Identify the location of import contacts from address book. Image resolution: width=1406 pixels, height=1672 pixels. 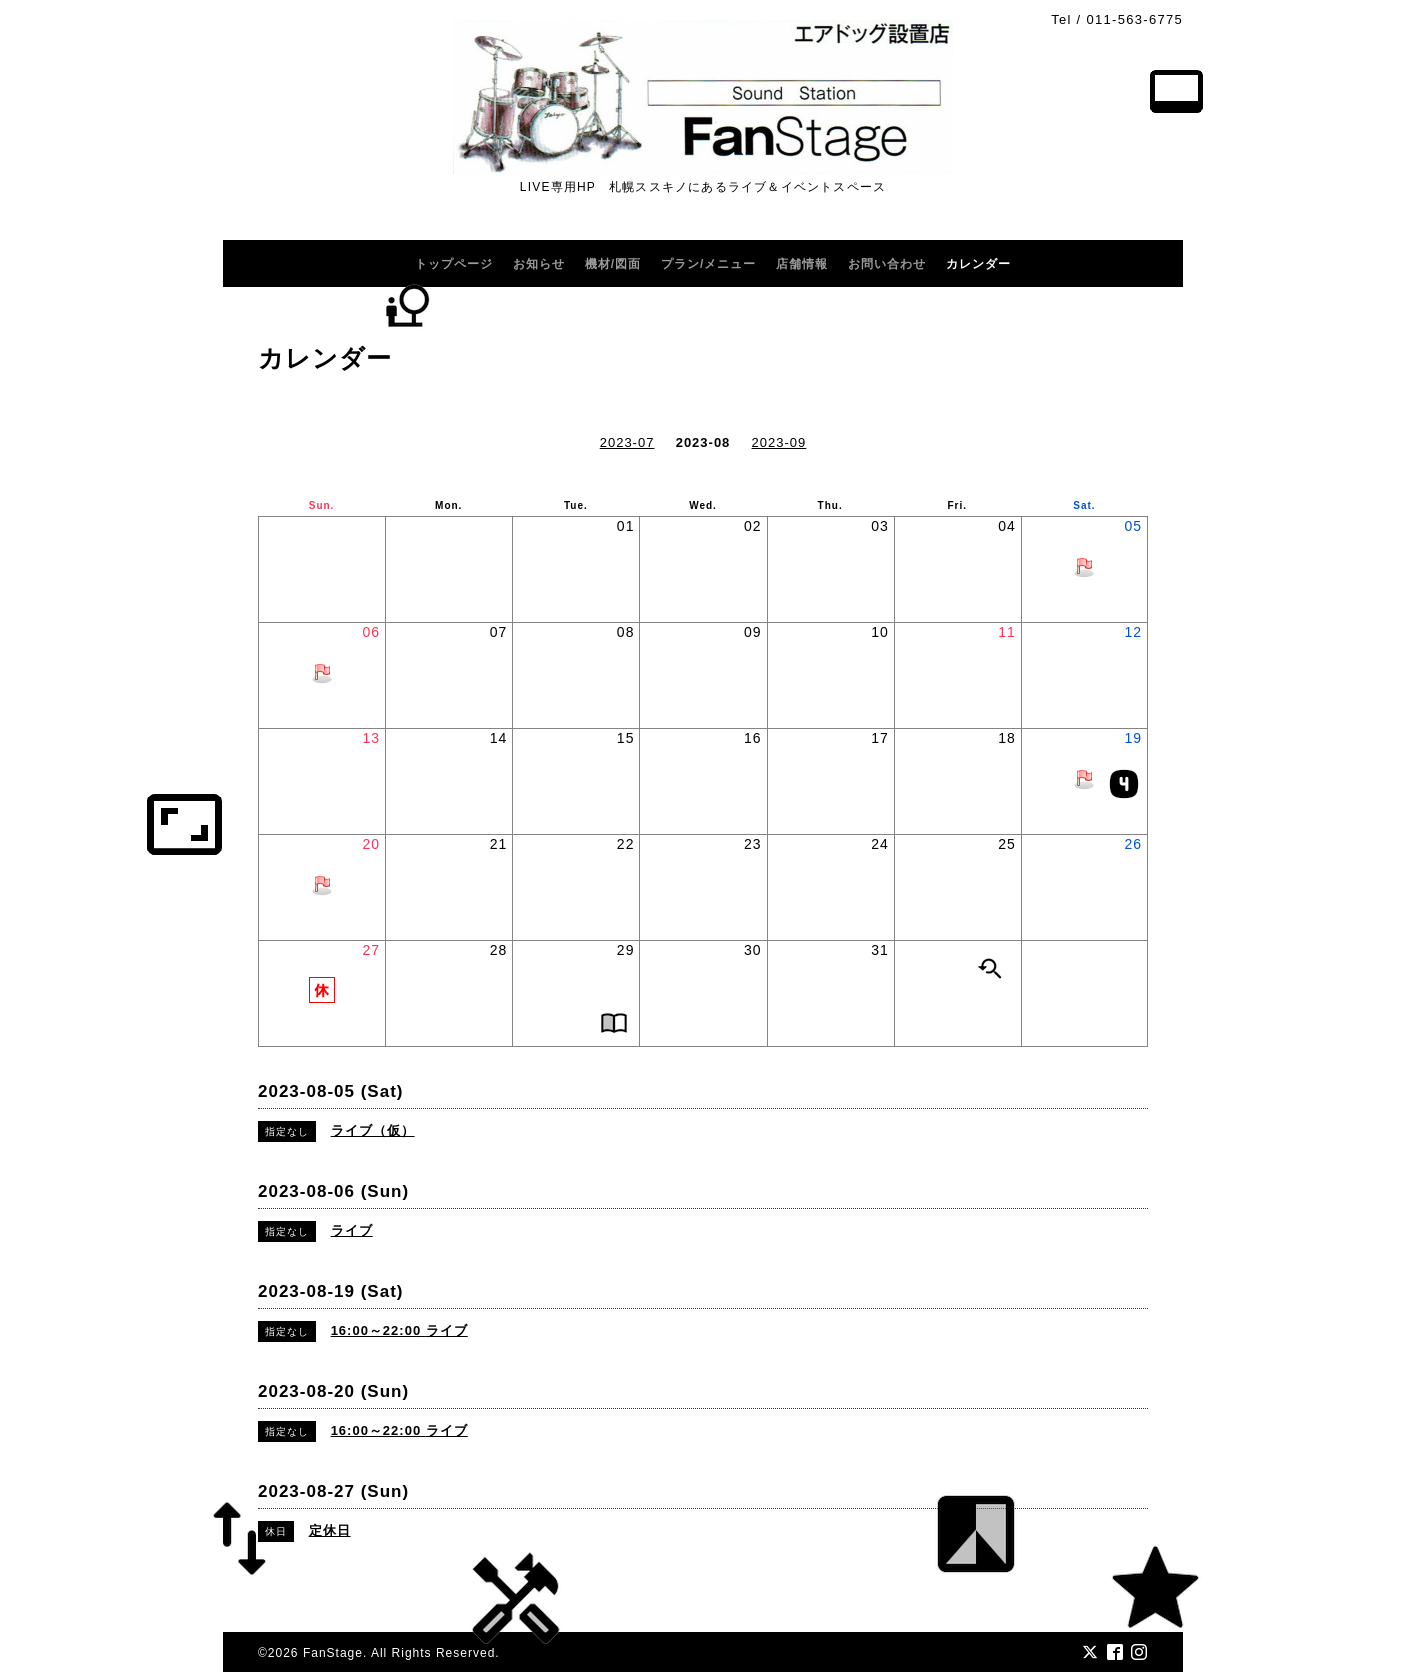
(614, 1022).